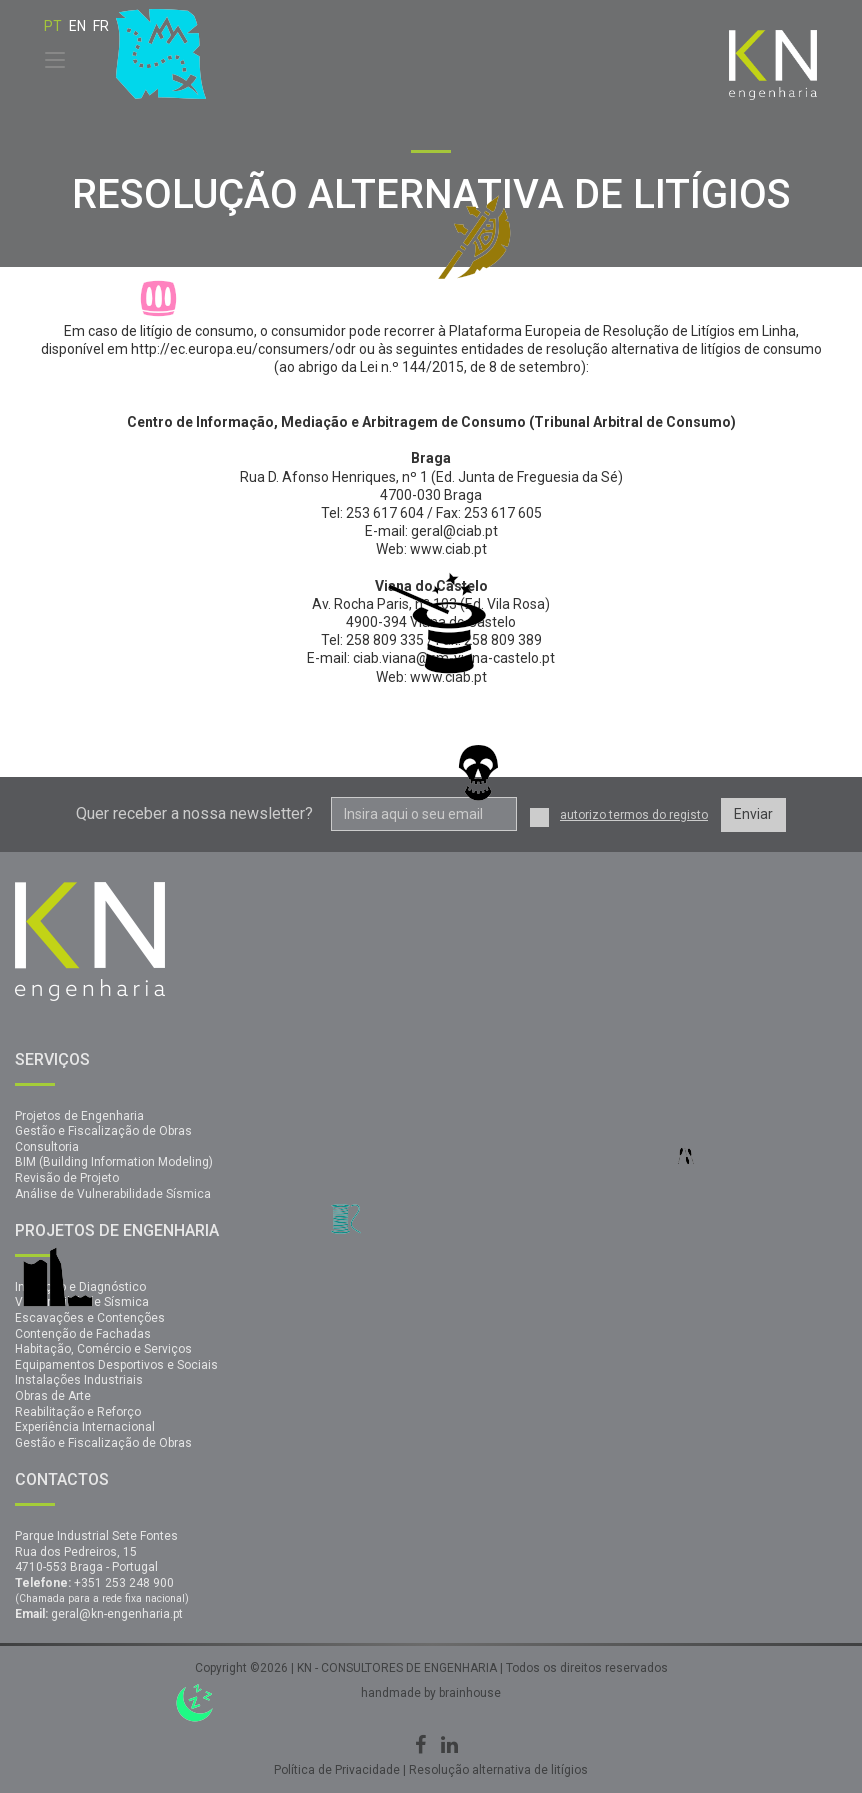  I want to click on dam or hydroelectric structure in a game interface, so click(58, 1273).